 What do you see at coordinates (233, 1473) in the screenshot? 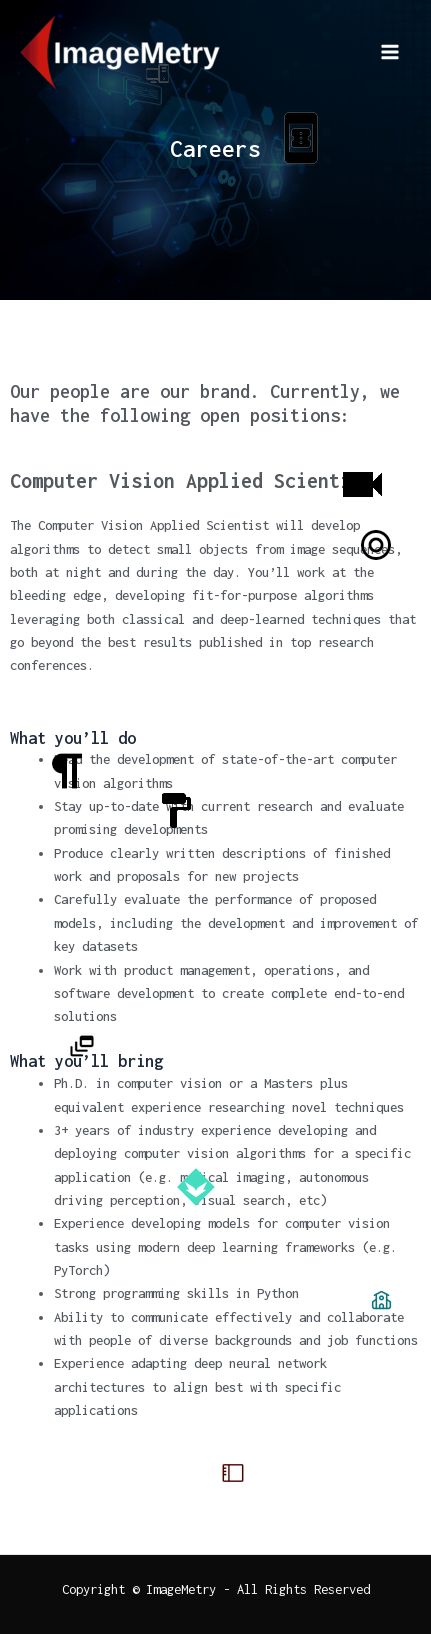
I see `toggle the sidebar panel` at bounding box center [233, 1473].